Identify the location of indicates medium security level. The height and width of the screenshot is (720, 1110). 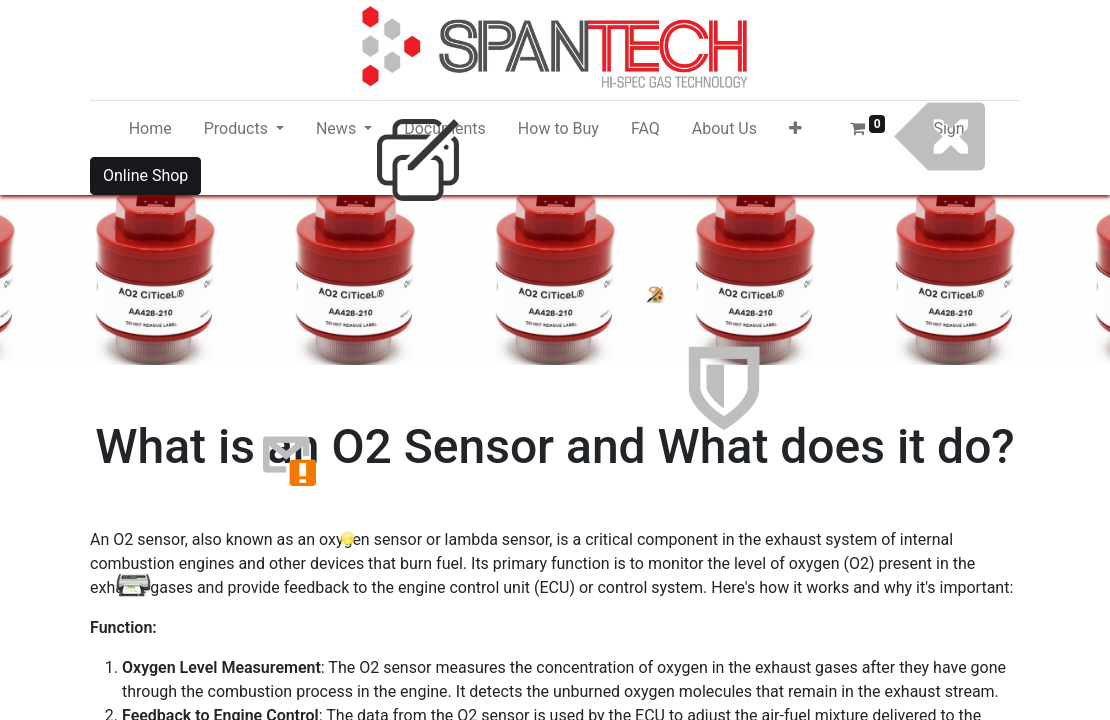
(724, 388).